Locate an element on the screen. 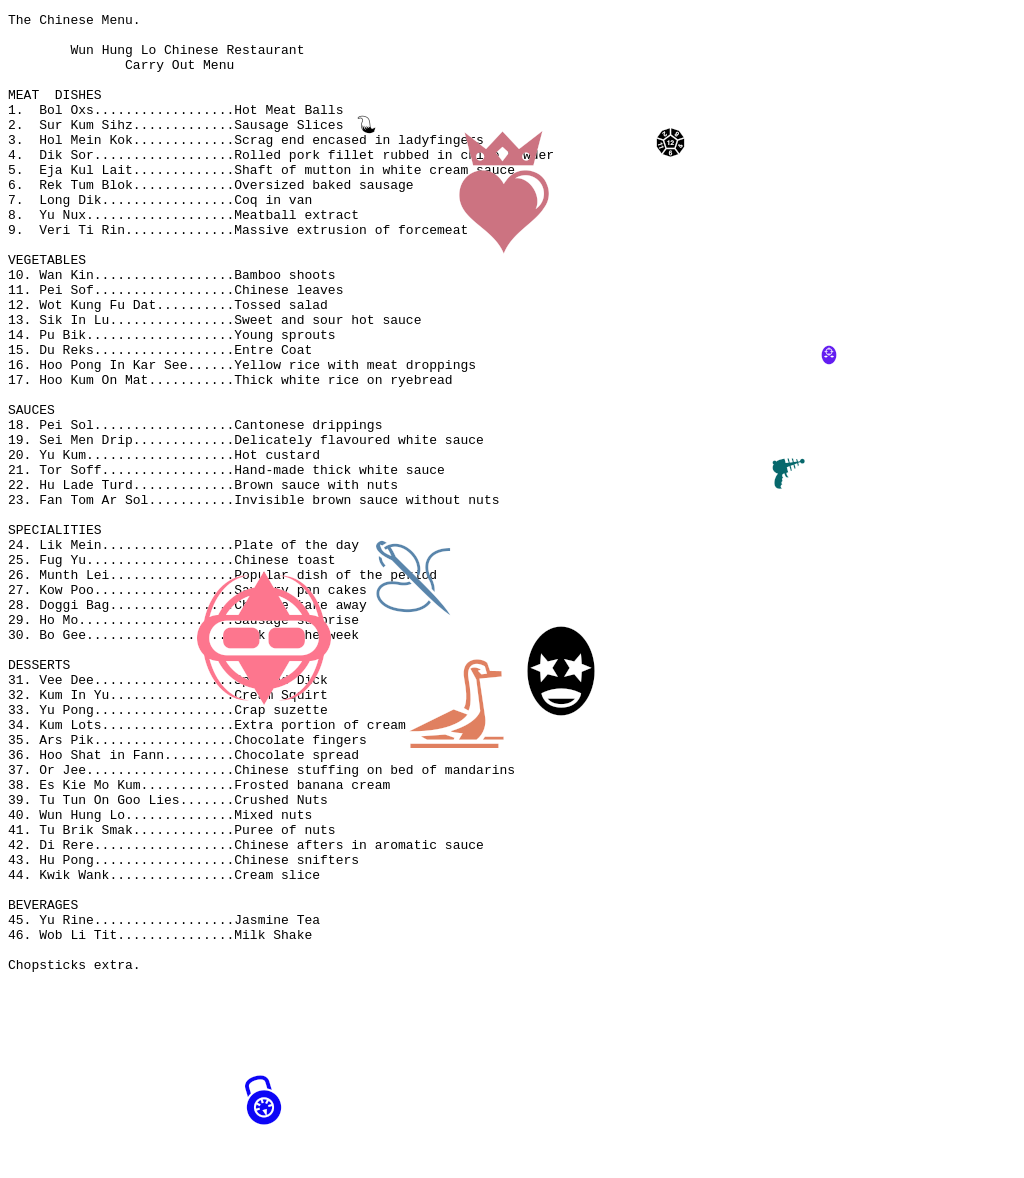  indicates an excited or amazed reaction is located at coordinates (561, 671).